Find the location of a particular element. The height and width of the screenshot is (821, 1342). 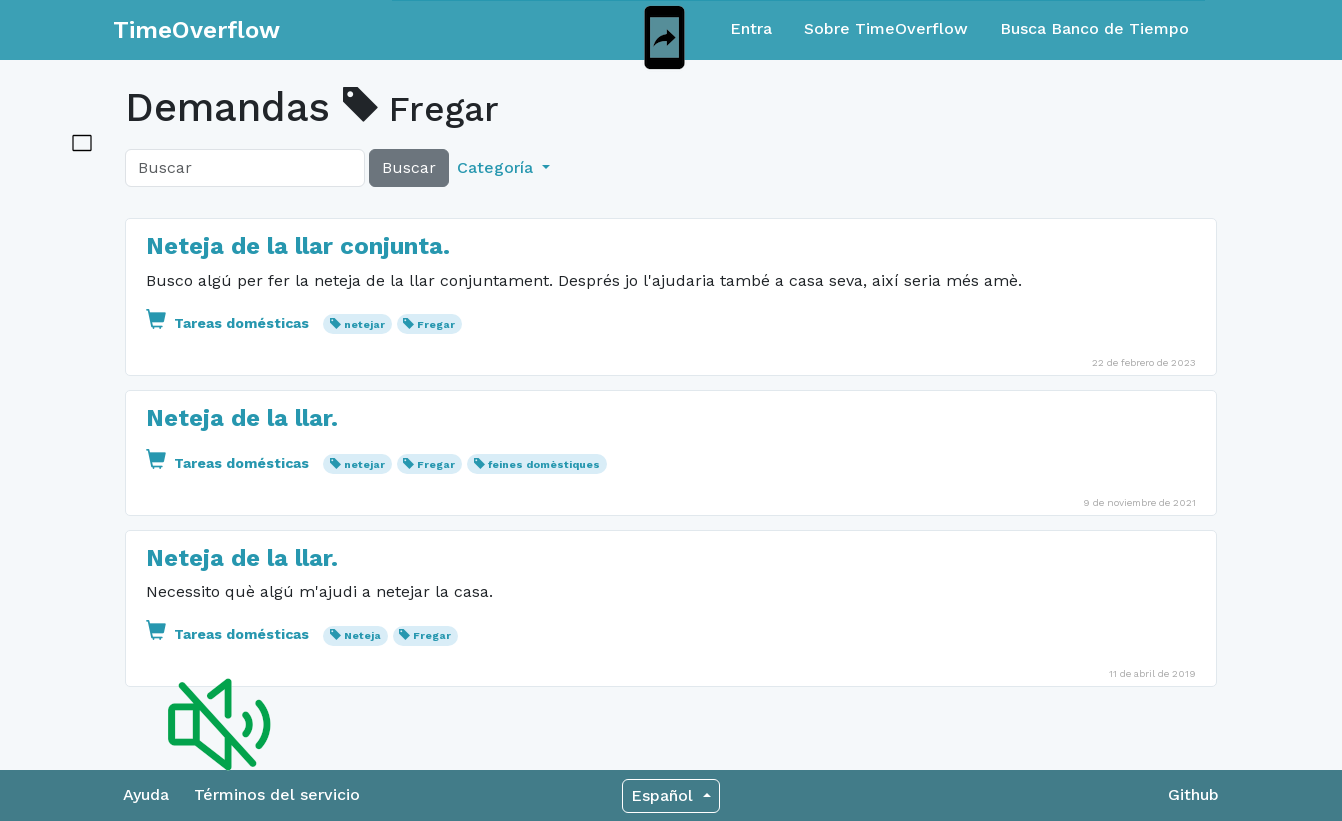

represents a container or frame element is located at coordinates (82, 143).